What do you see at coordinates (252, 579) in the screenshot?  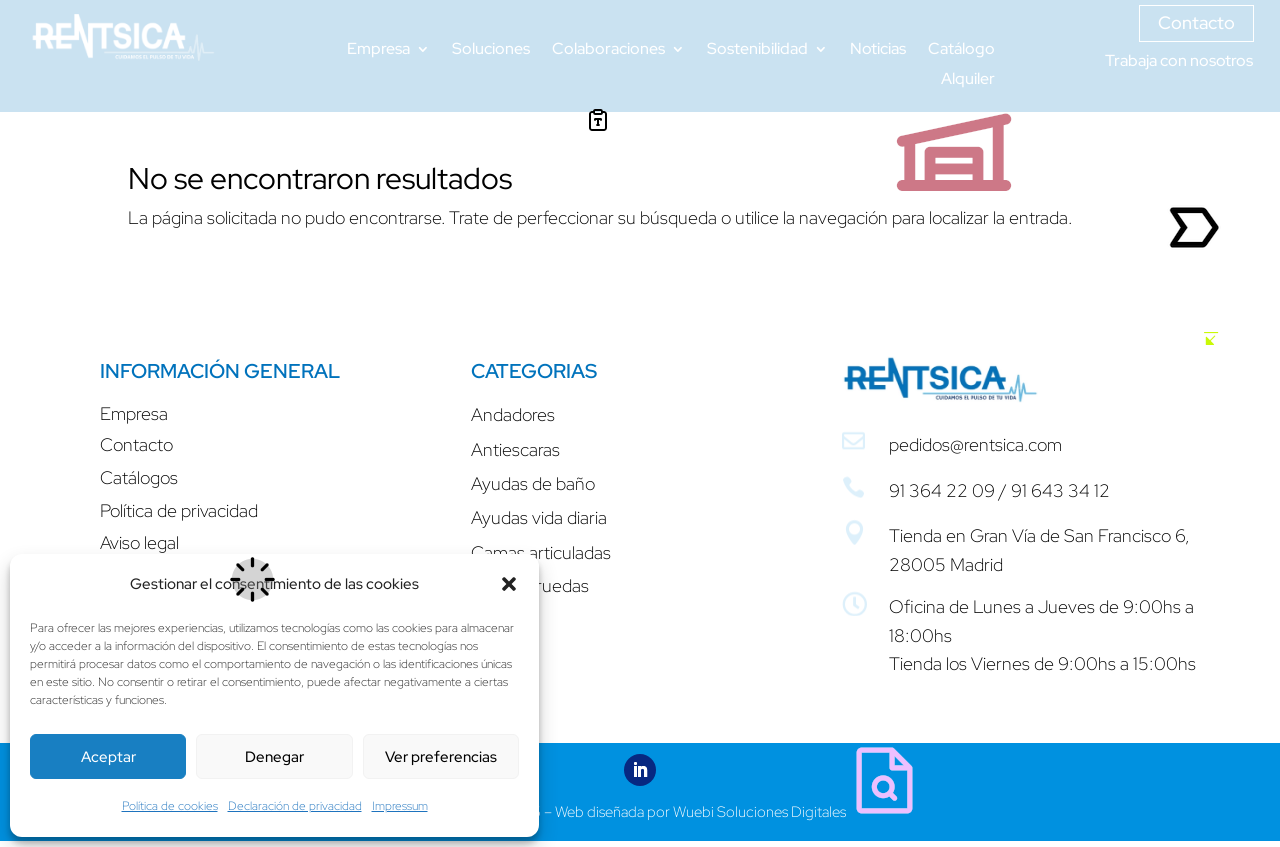 I see `indicates content is loading` at bounding box center [252, 579].